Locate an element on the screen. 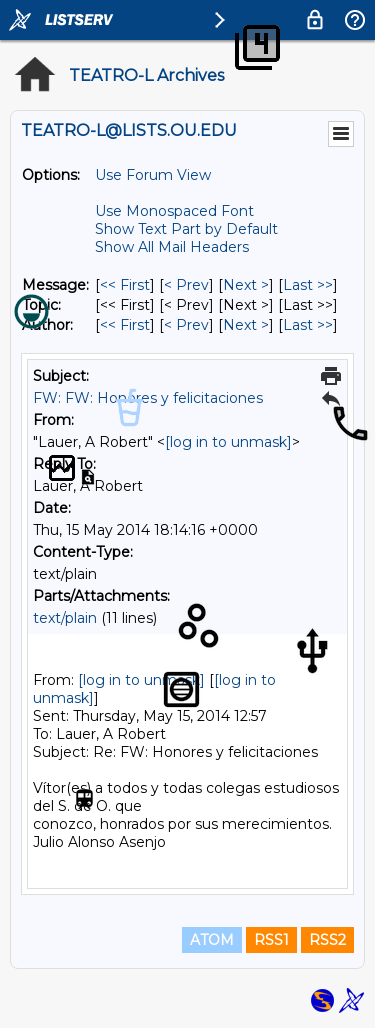 Image resolution: width=375 pixels, height=1028 pixels. indicates an image failed to load is located at coordinates (62, 468).